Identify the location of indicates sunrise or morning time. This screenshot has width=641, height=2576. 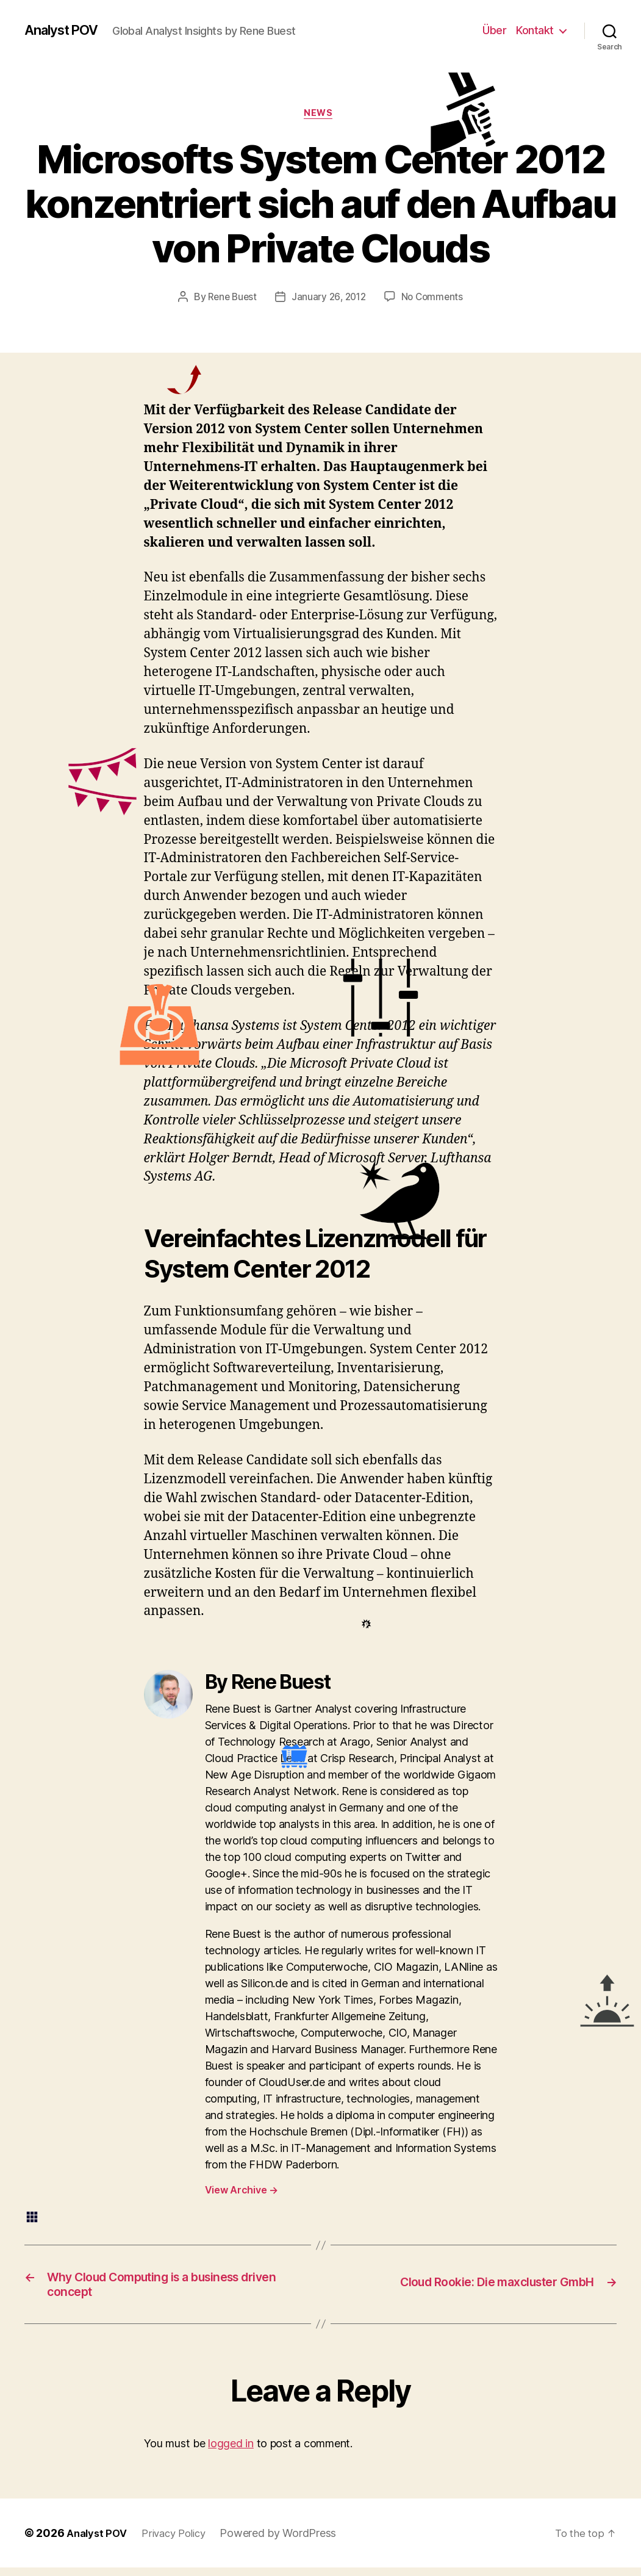
(607, 2000).